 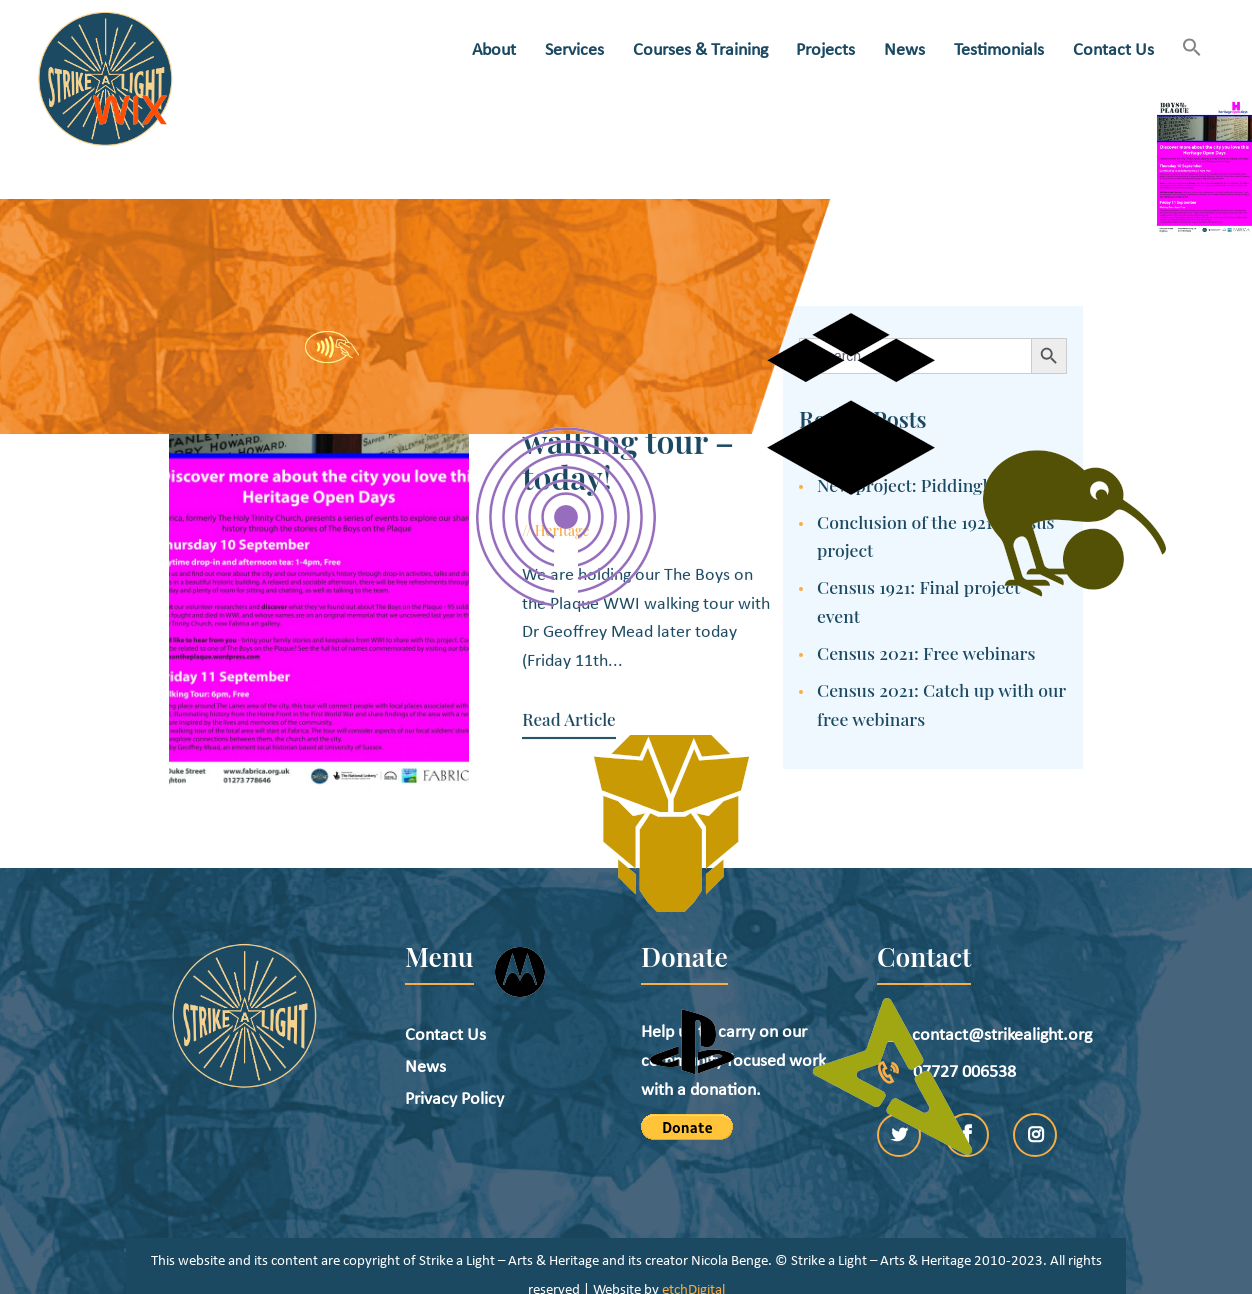 What do you see at coordinates (671, 823) in the screenshot?
I see `PrimeVue UI component library logo` at bounding box center [671, 823].